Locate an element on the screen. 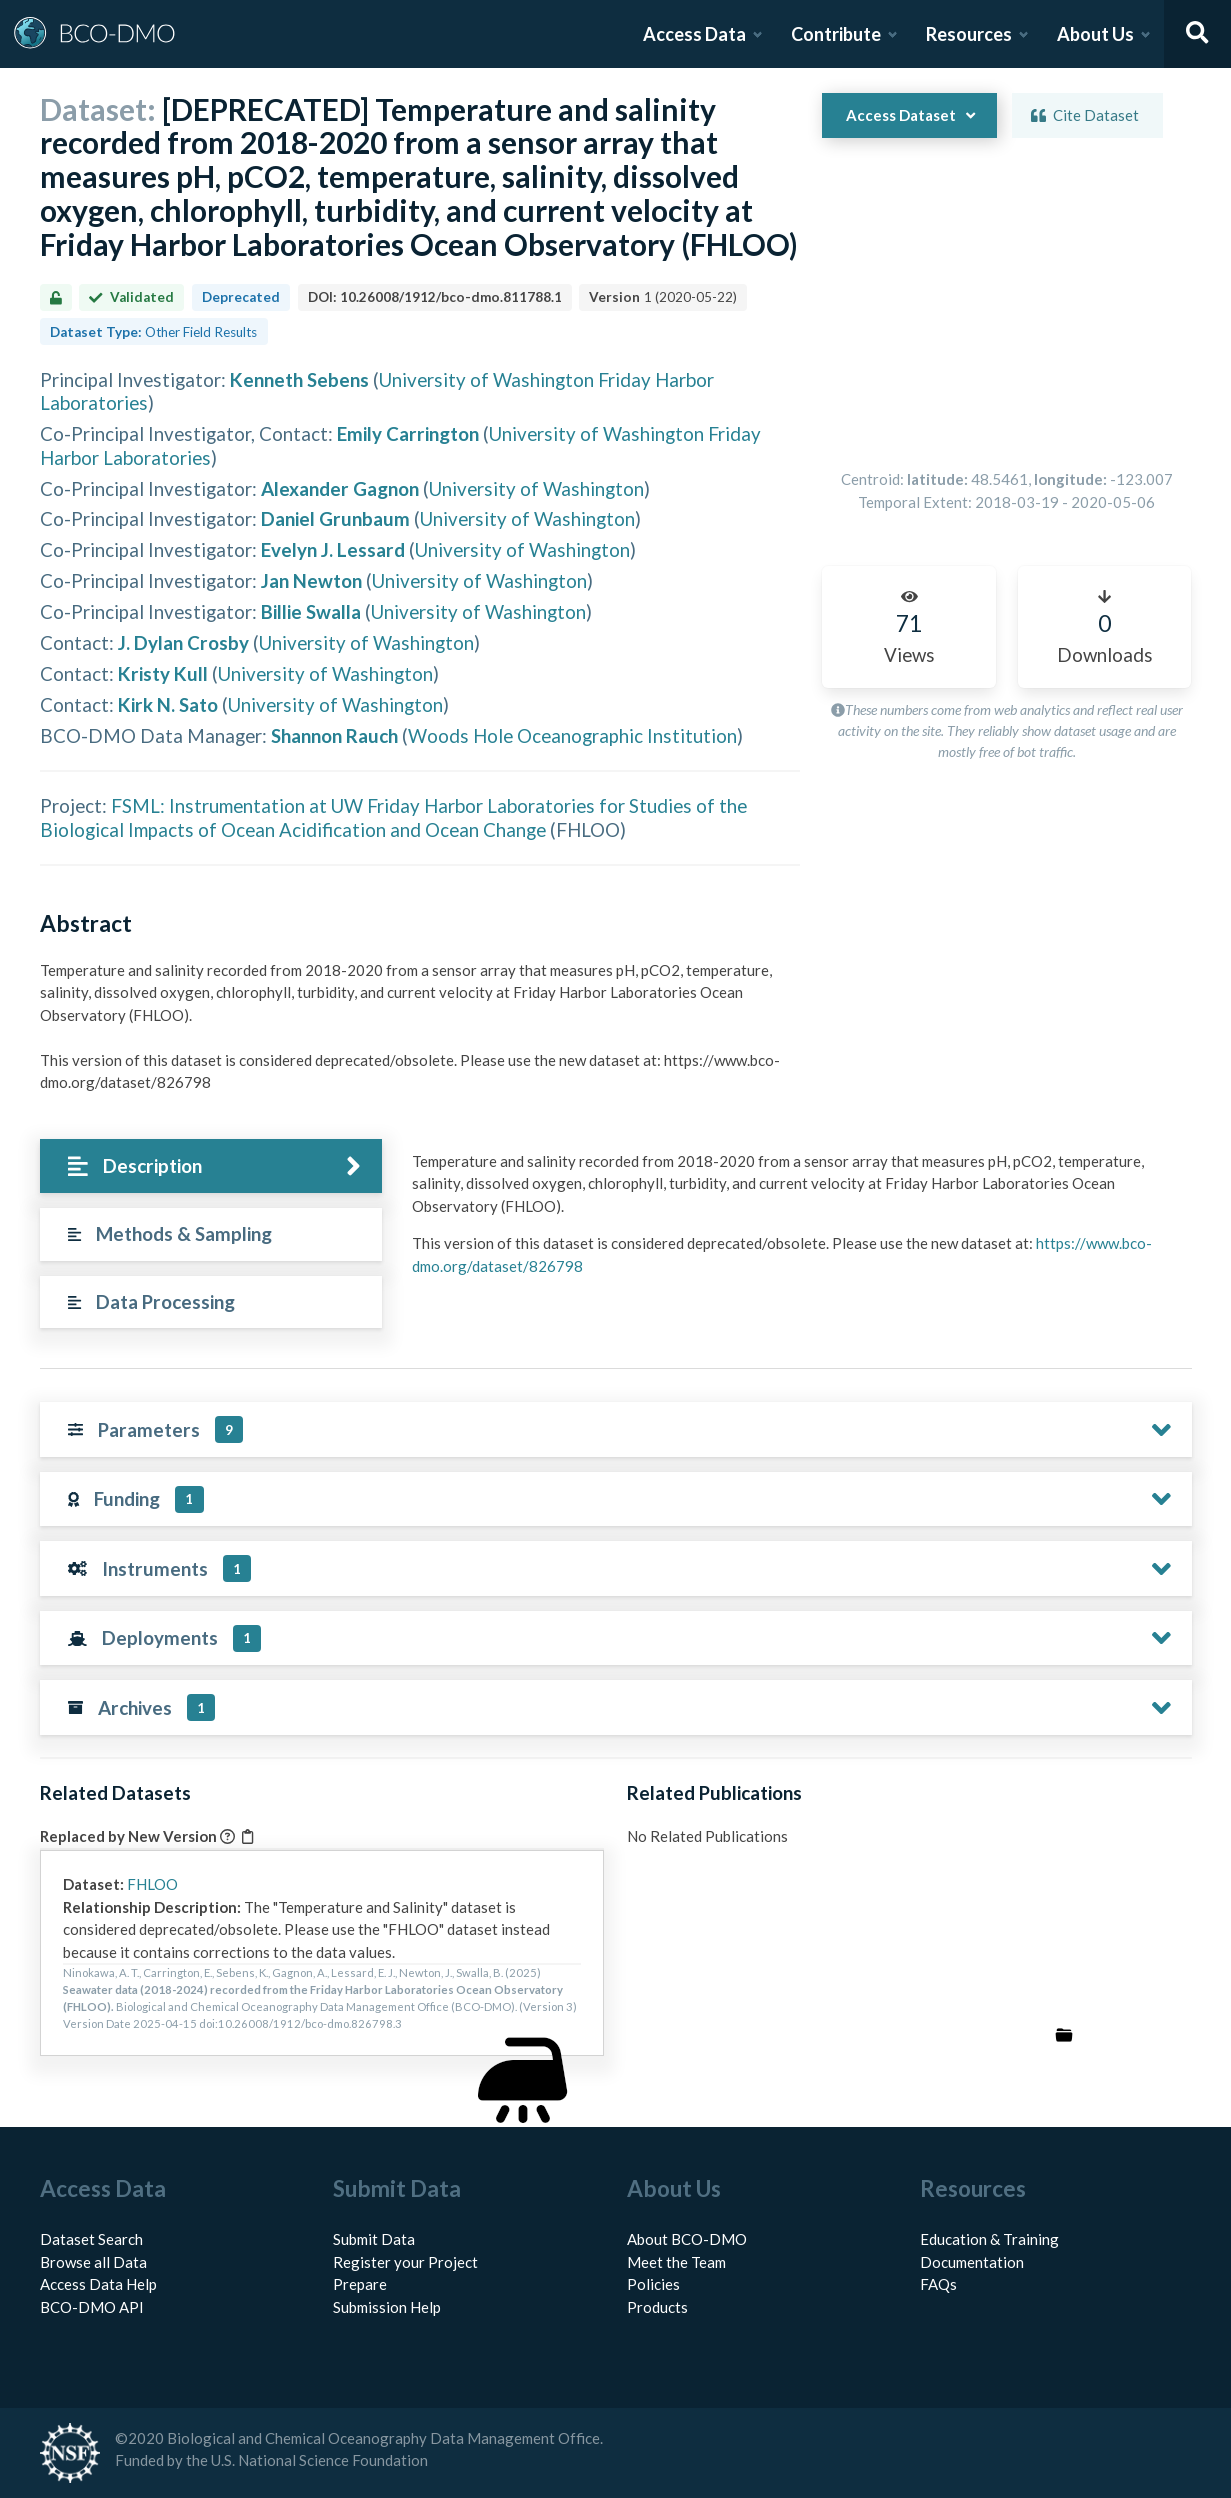 The image size is (1231, 2498). indicates steam ironing setting is located at coordinates (523, 2078).